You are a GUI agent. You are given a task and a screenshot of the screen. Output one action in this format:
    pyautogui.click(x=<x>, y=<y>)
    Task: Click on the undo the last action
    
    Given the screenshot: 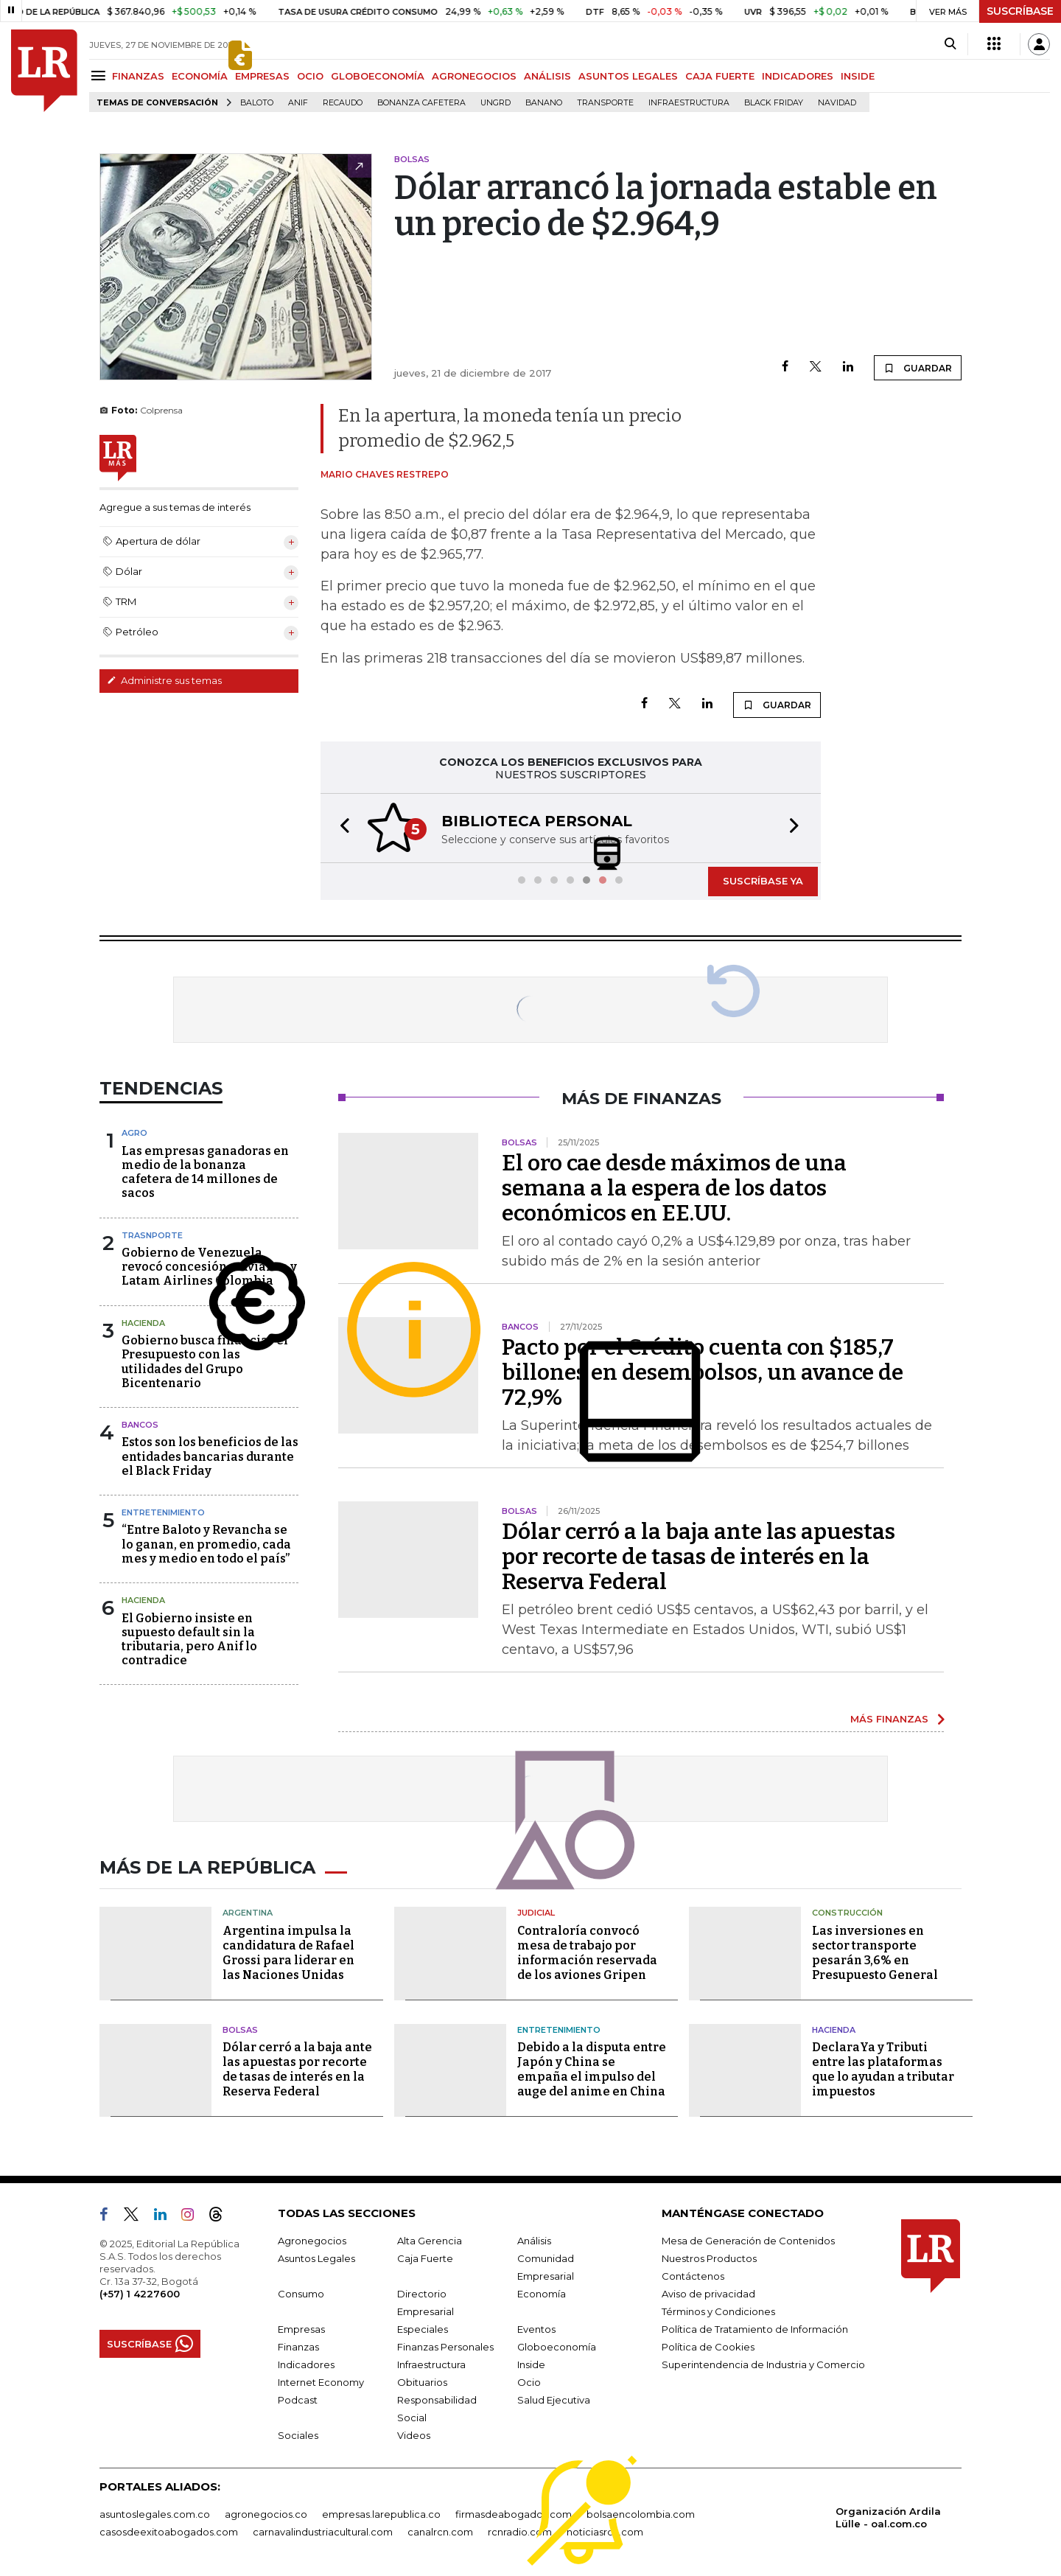 What is the action you would take?
    pyautogui.click(x=733, y=991)
    